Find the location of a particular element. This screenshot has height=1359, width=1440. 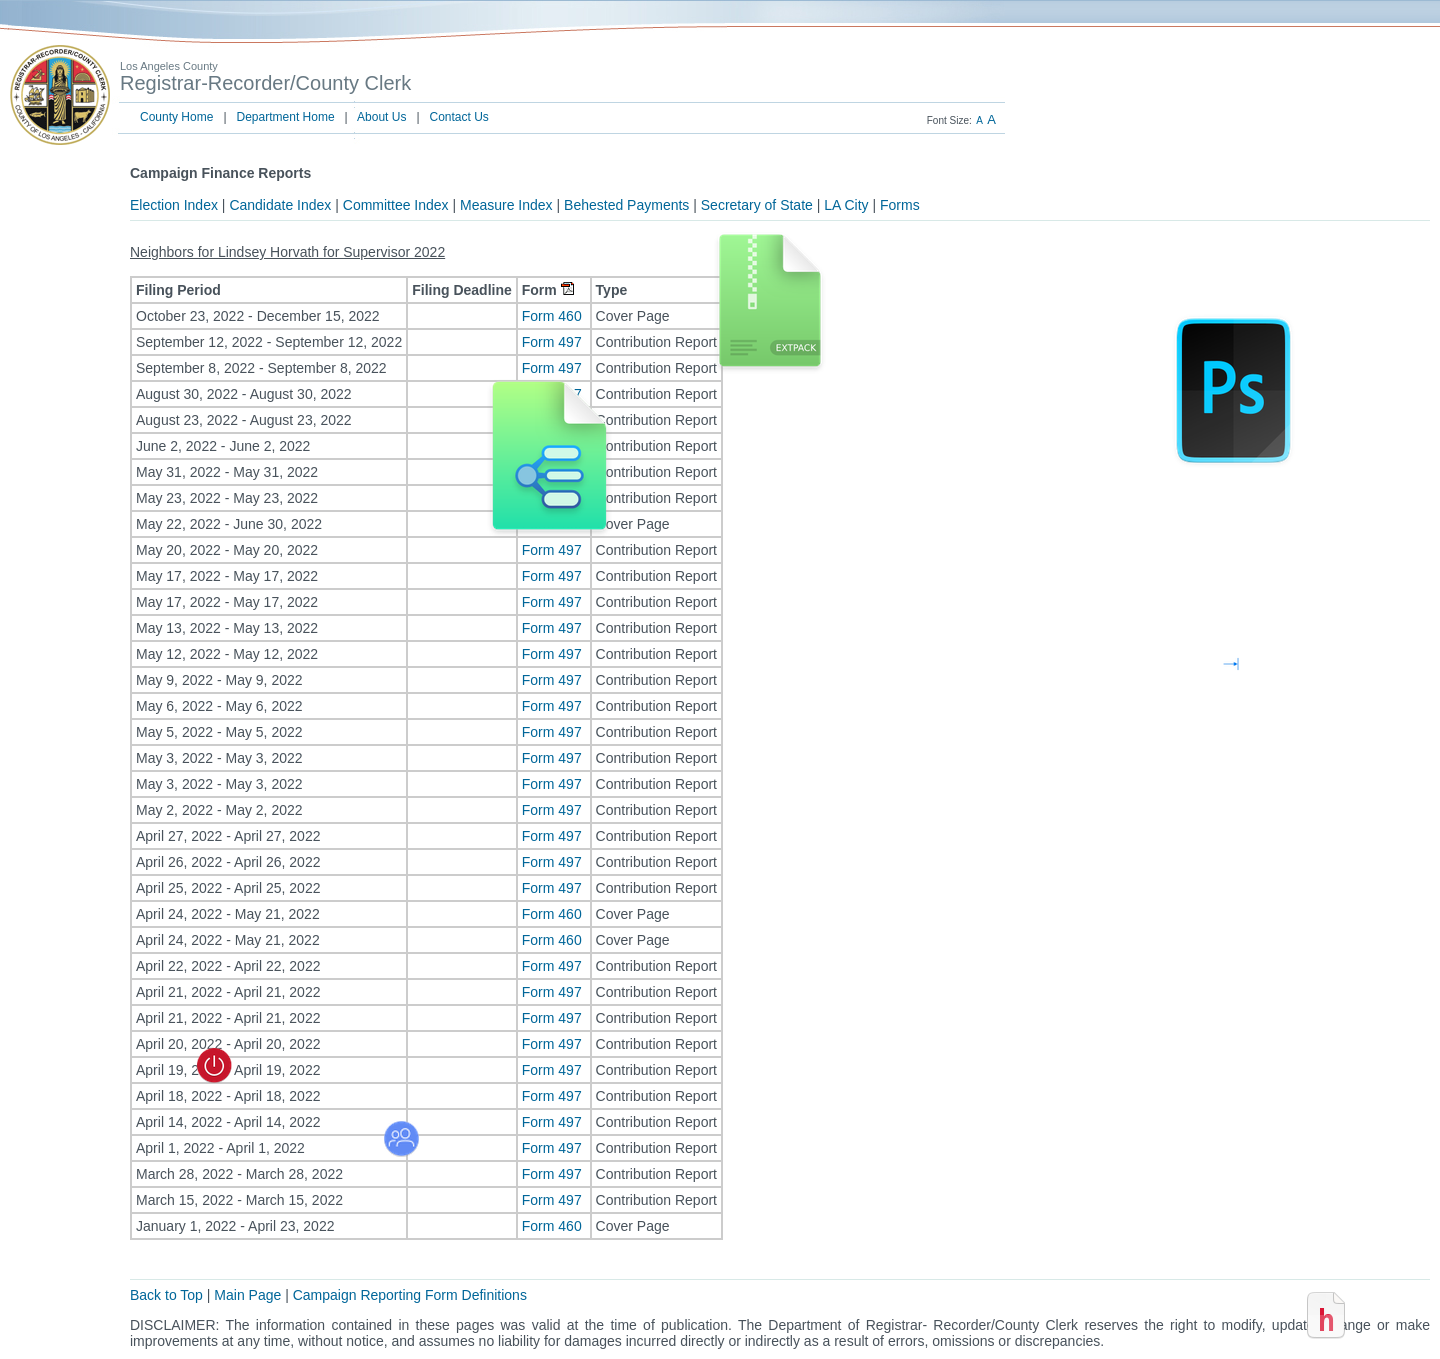

adobe photoshop file type indicator is located at coordinates (1233, 390).